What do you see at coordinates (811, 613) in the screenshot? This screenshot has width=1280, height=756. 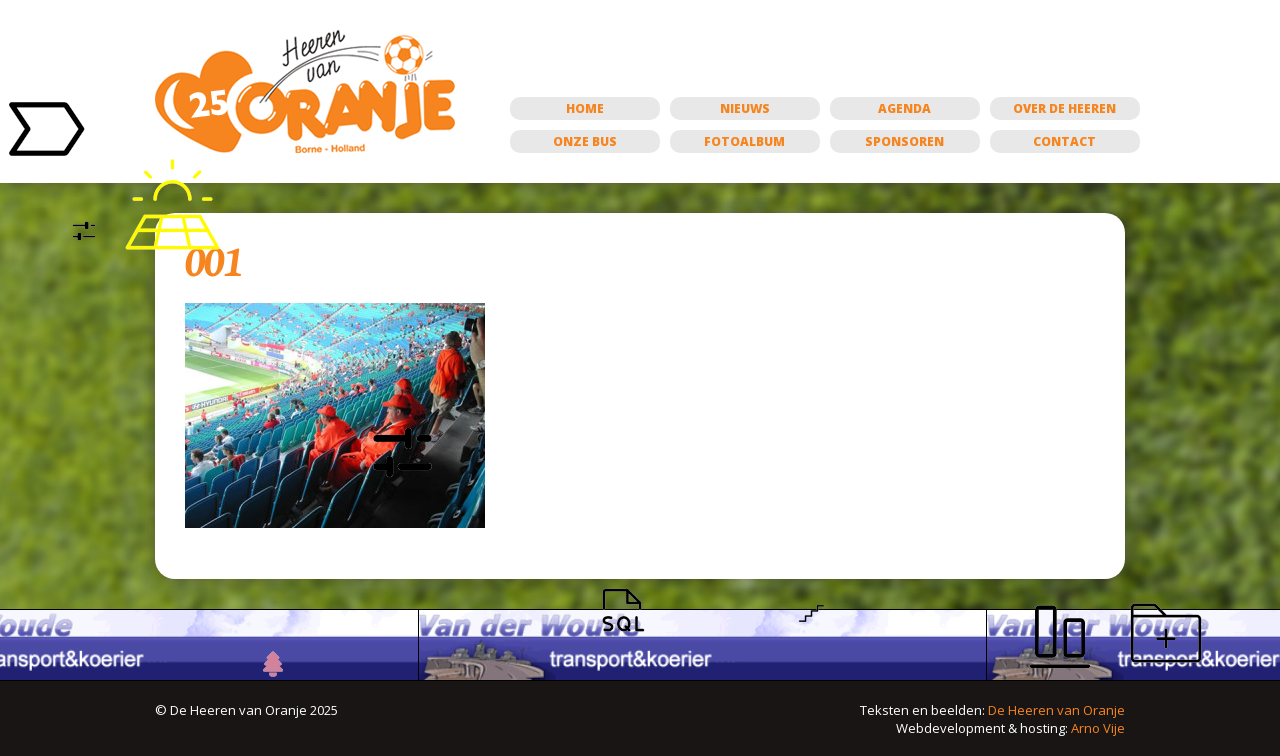 I see `navigate to stairs or level changes` at bounding box center [811, 613].